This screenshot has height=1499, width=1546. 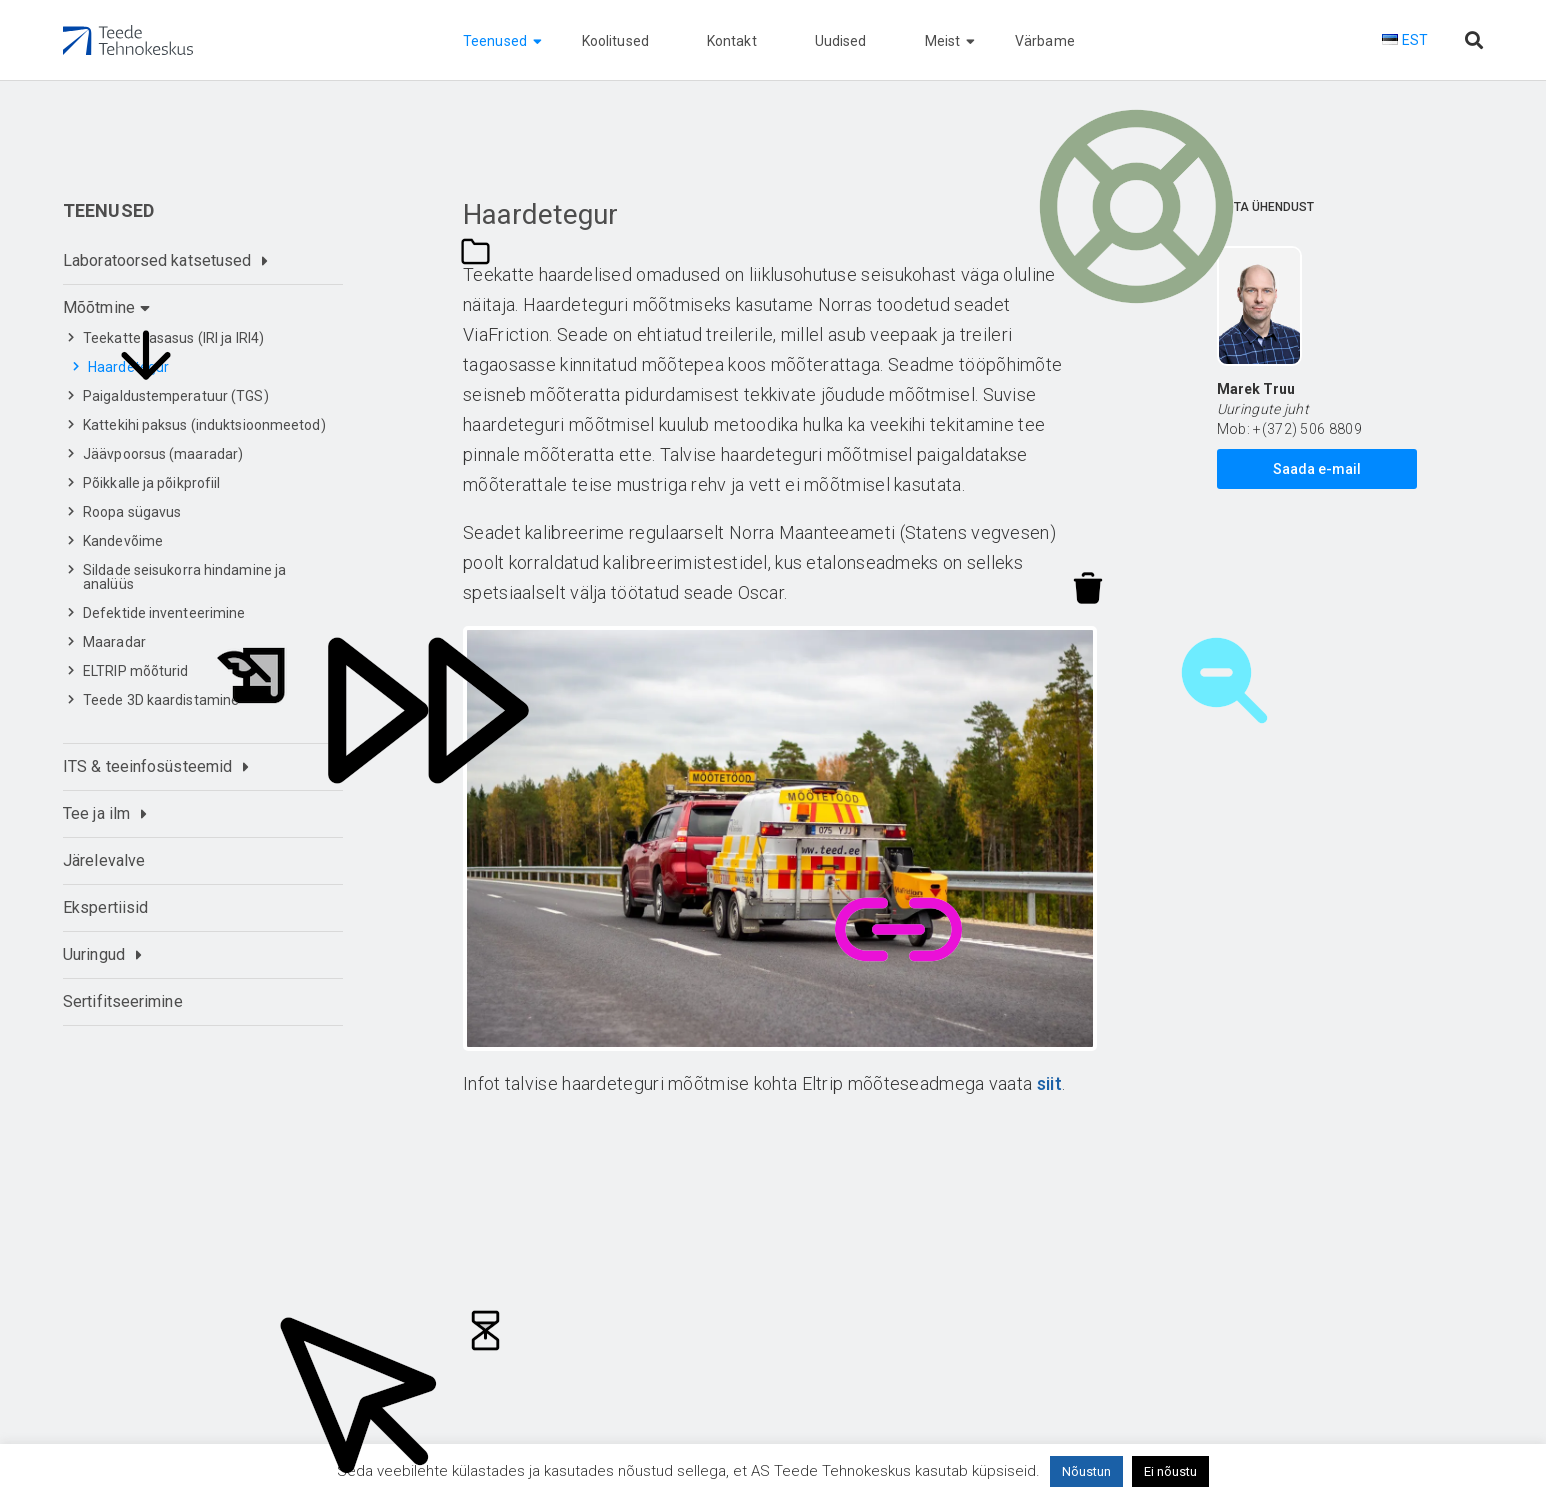 I want to click on access help or support, so click(x=1136, y=206).